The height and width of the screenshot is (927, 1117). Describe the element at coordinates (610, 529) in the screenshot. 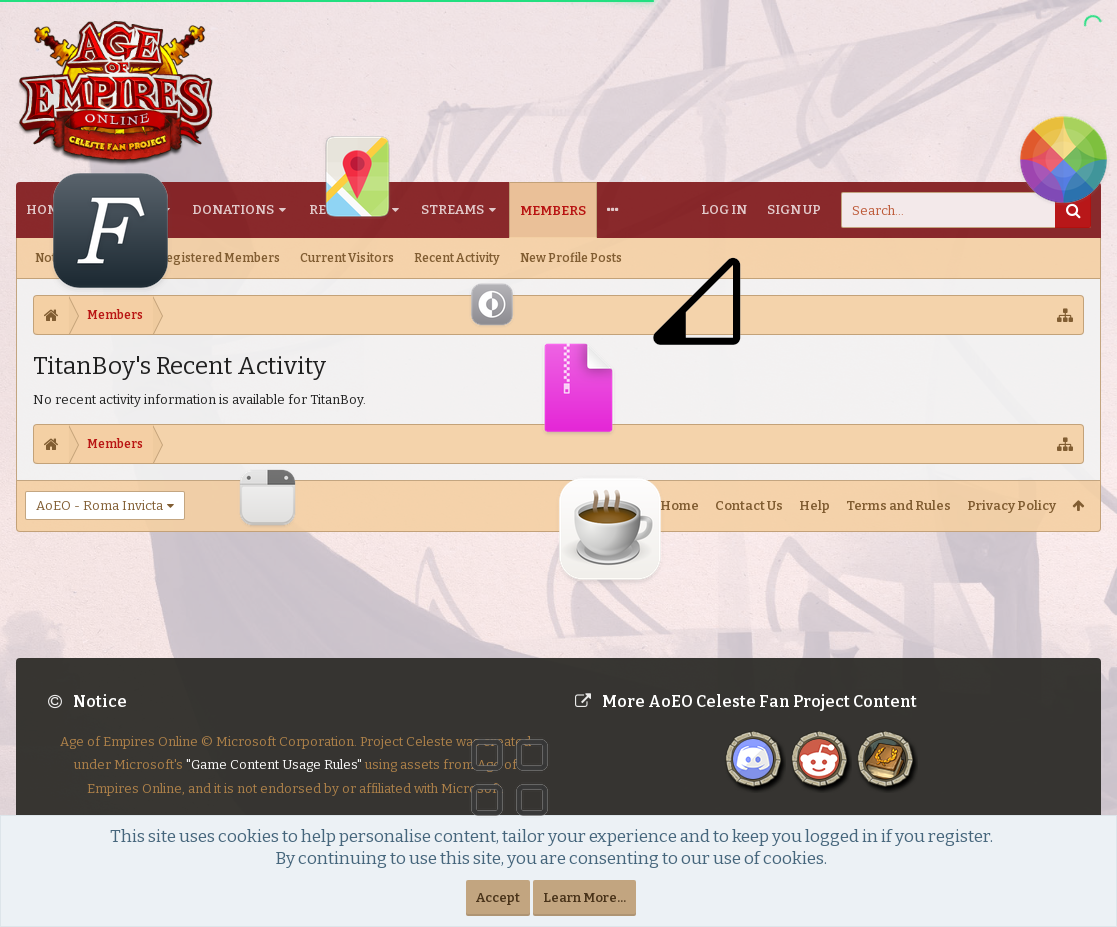

I see `launch caffeine app to prevent sleep mode` at that location.